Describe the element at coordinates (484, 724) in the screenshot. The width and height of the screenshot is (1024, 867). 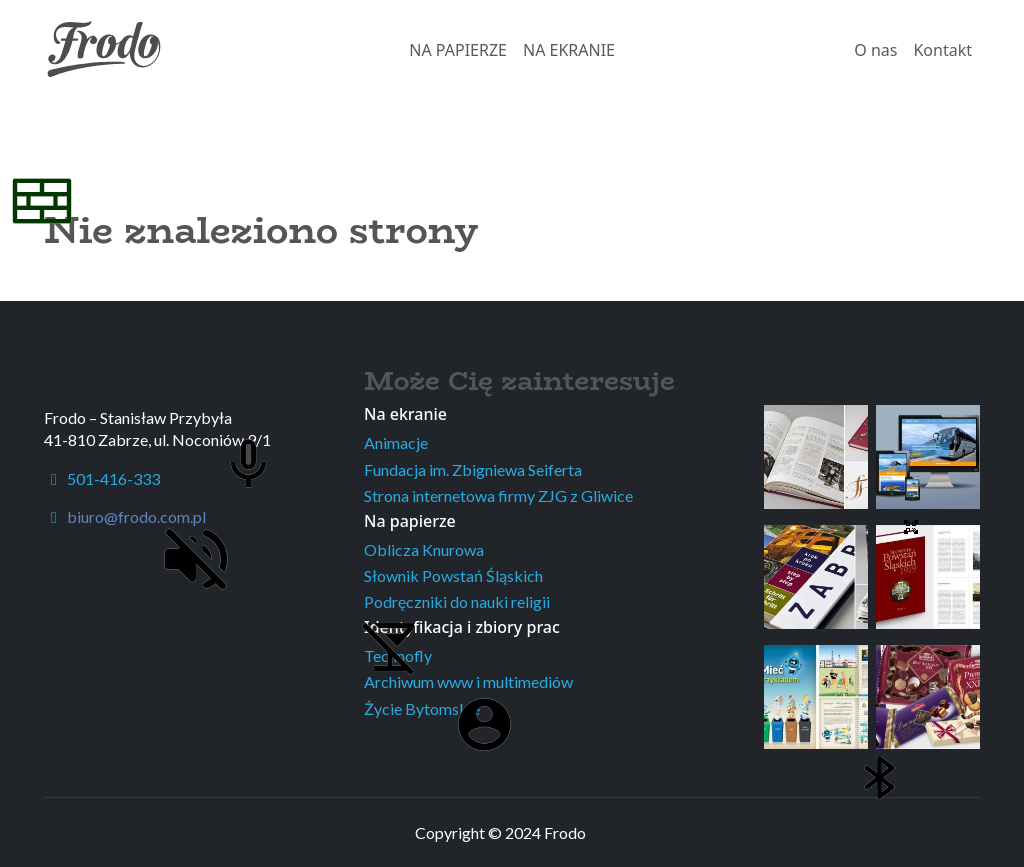
I see `access your profile or account settings` at that location.